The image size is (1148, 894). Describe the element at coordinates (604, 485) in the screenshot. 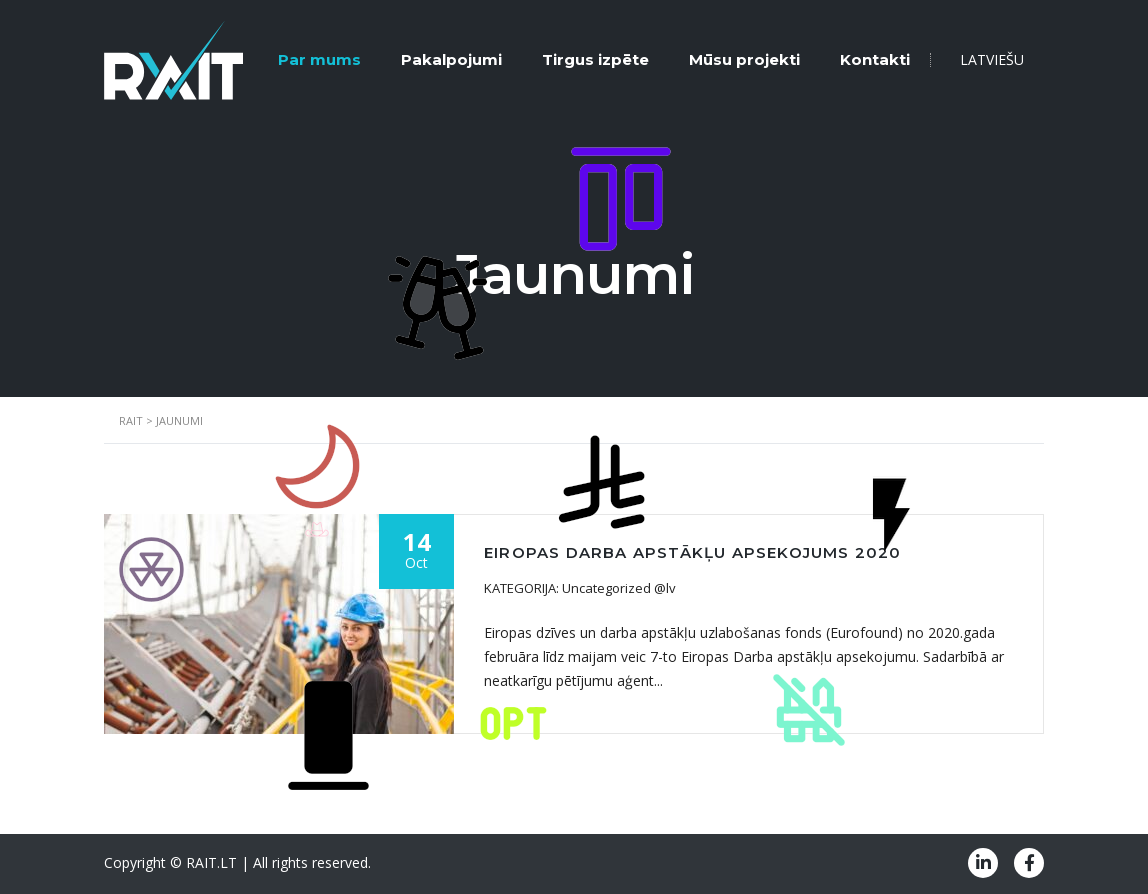

I see `indicates price or amount in Saudi riyals` at that location.